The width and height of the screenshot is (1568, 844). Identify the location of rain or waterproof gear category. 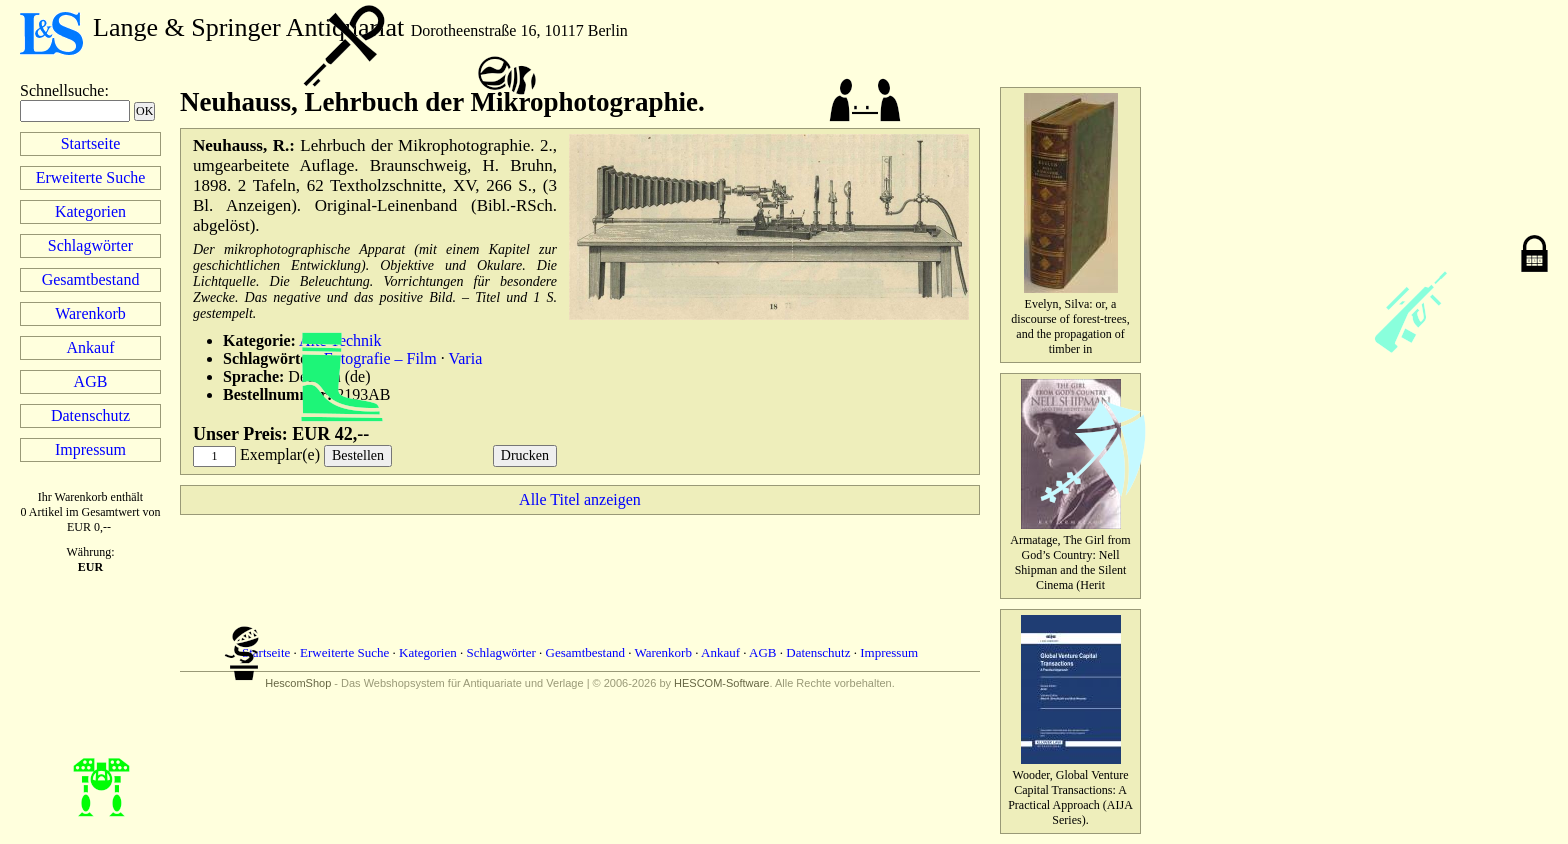
(342, 377).